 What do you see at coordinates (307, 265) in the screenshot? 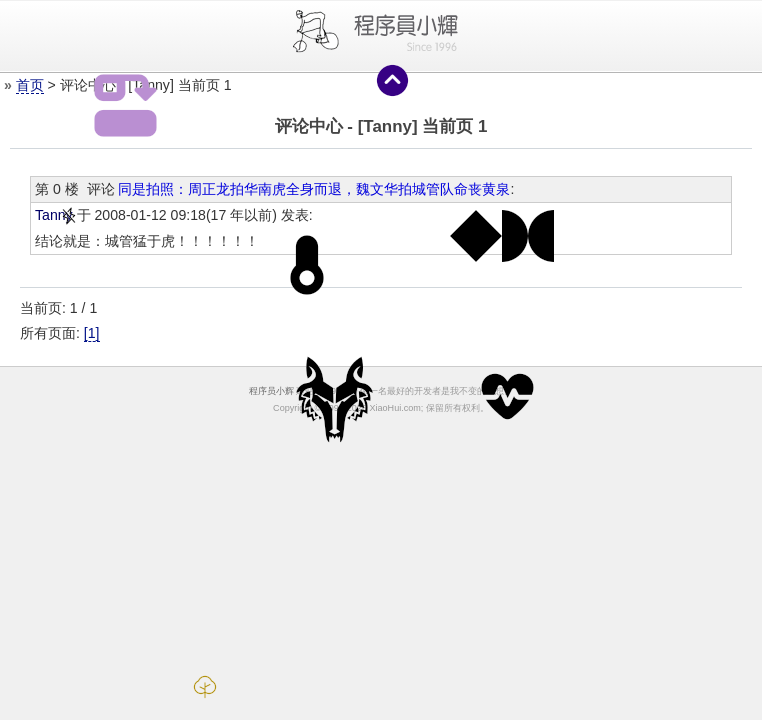
I see `indicates lowest temperature or cold setting` at bounding box center [307, 265].